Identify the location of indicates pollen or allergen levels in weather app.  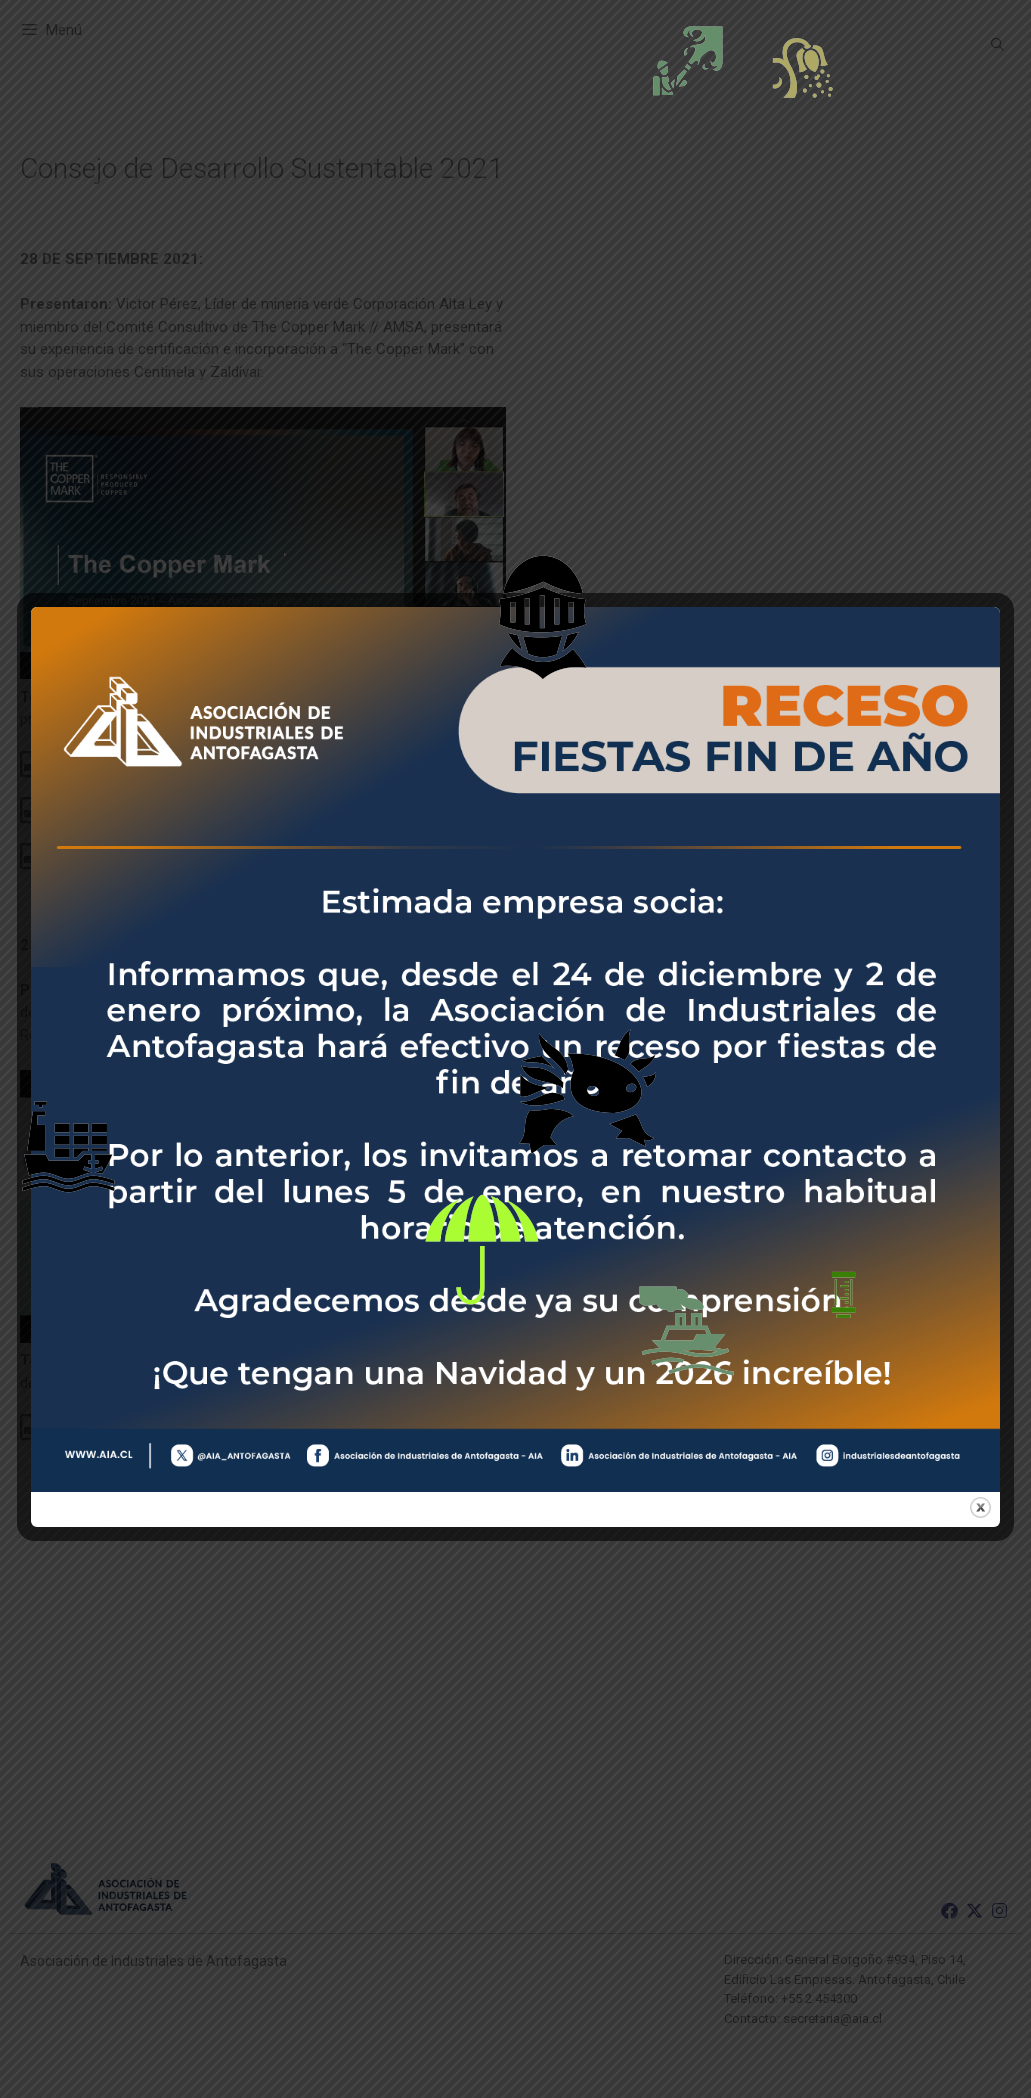
(803, 68).